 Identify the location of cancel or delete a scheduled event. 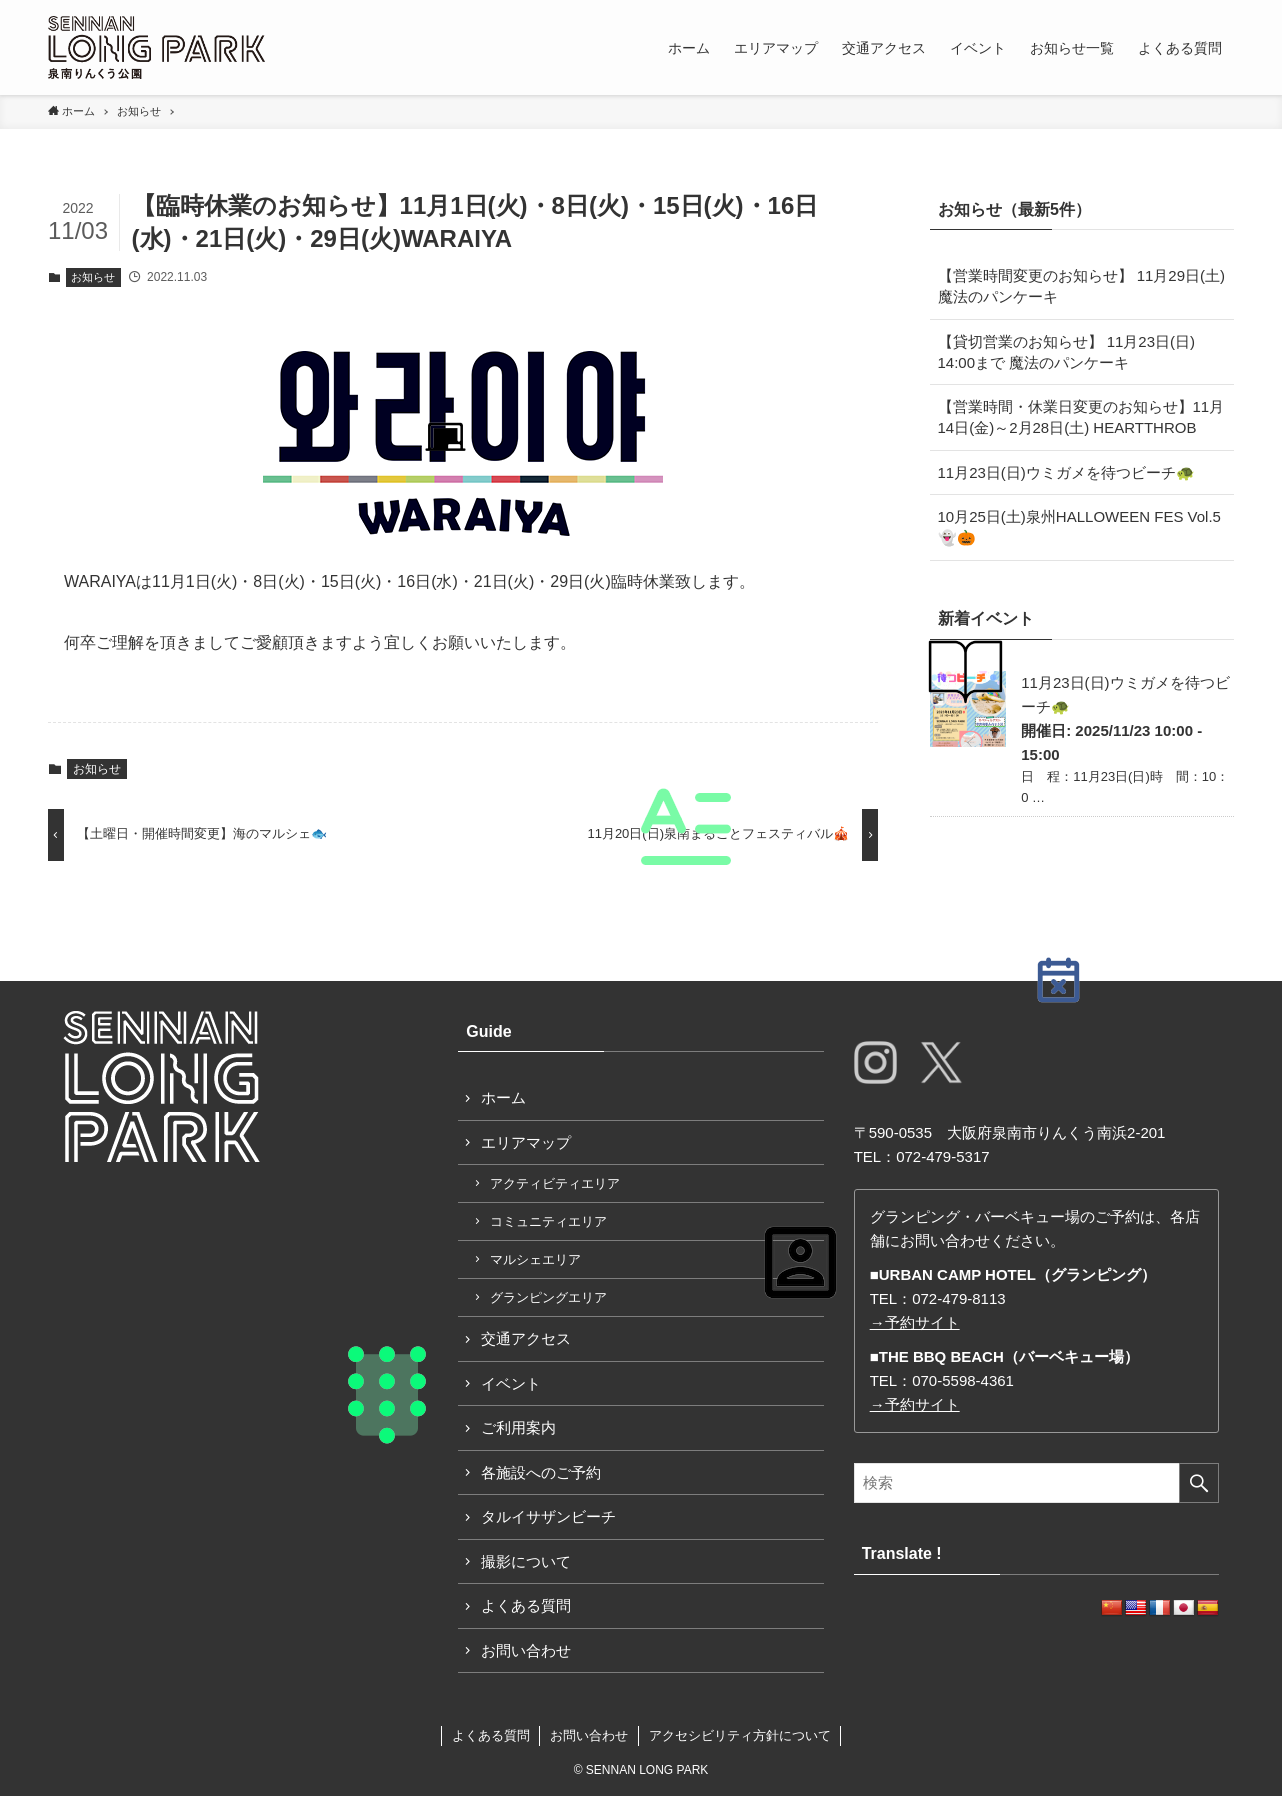
(1058, 981).